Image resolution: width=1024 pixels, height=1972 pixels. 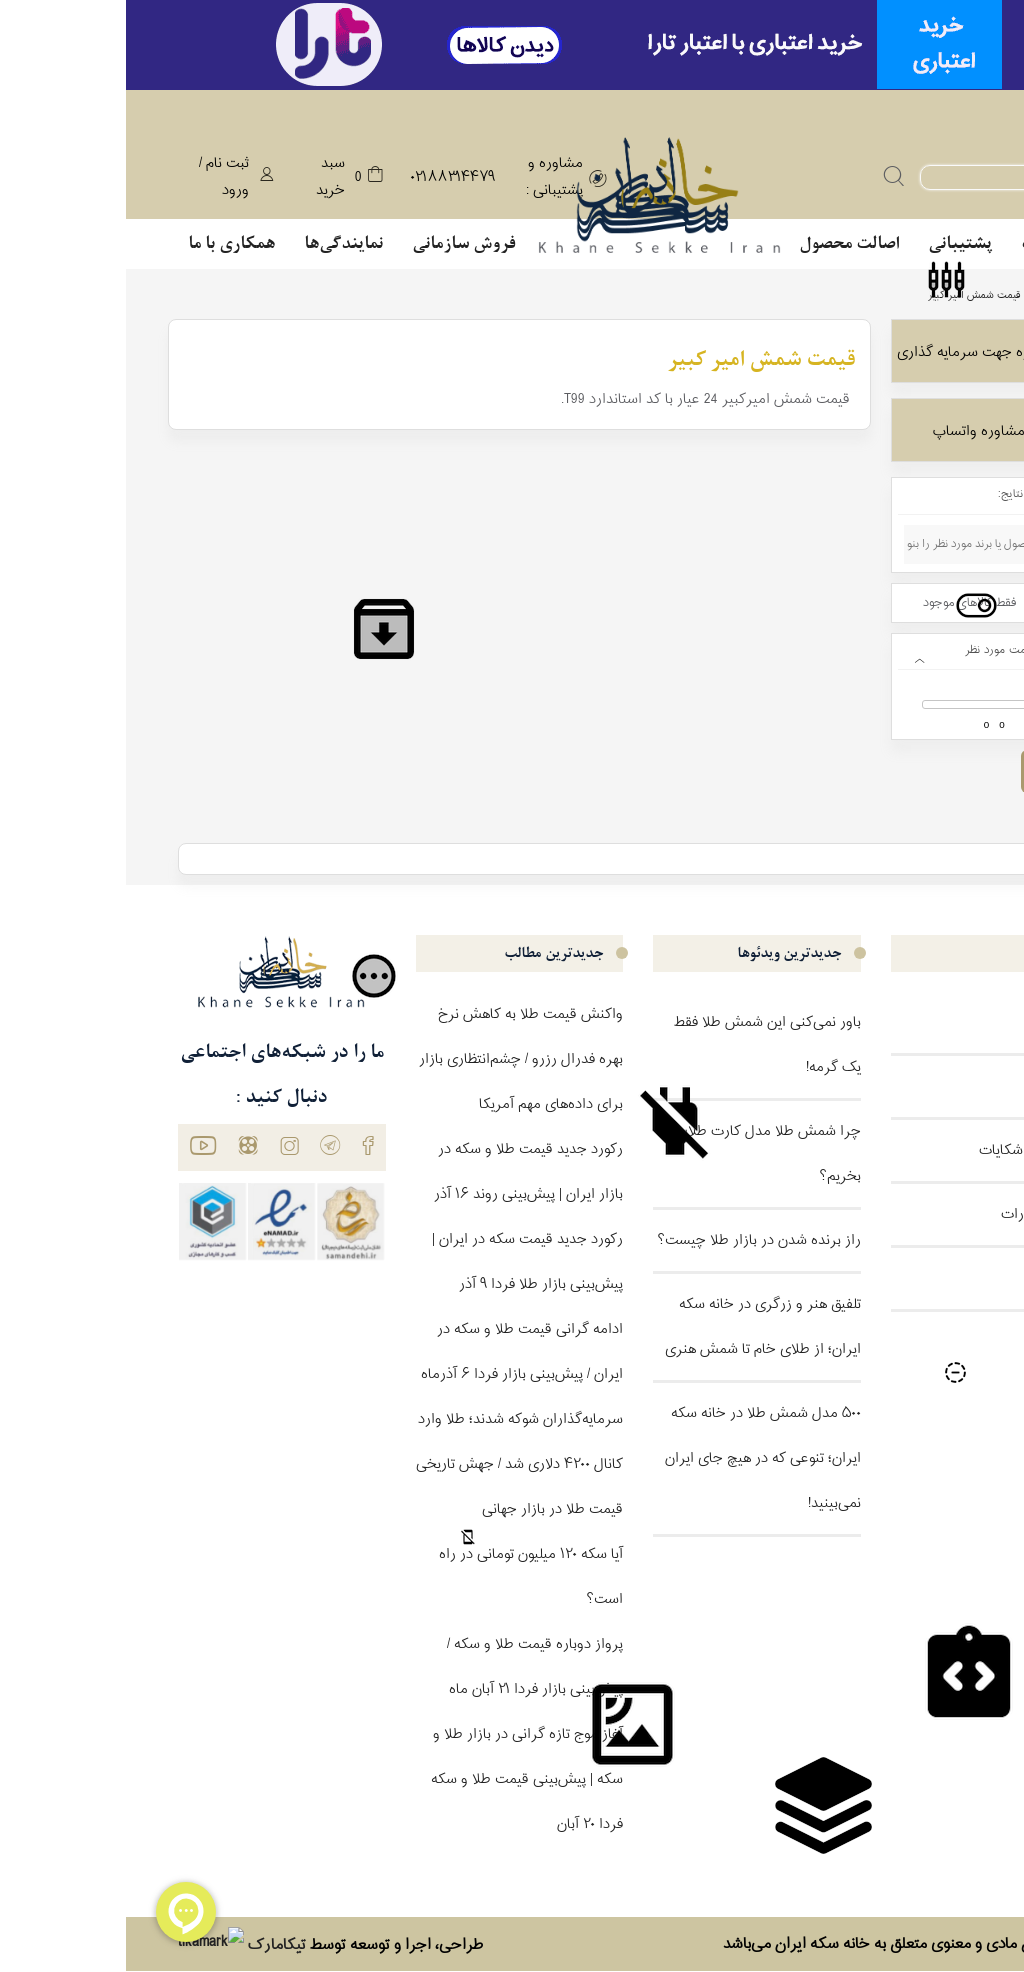 I want to click on archive selected items, so click(x=384, y=629).